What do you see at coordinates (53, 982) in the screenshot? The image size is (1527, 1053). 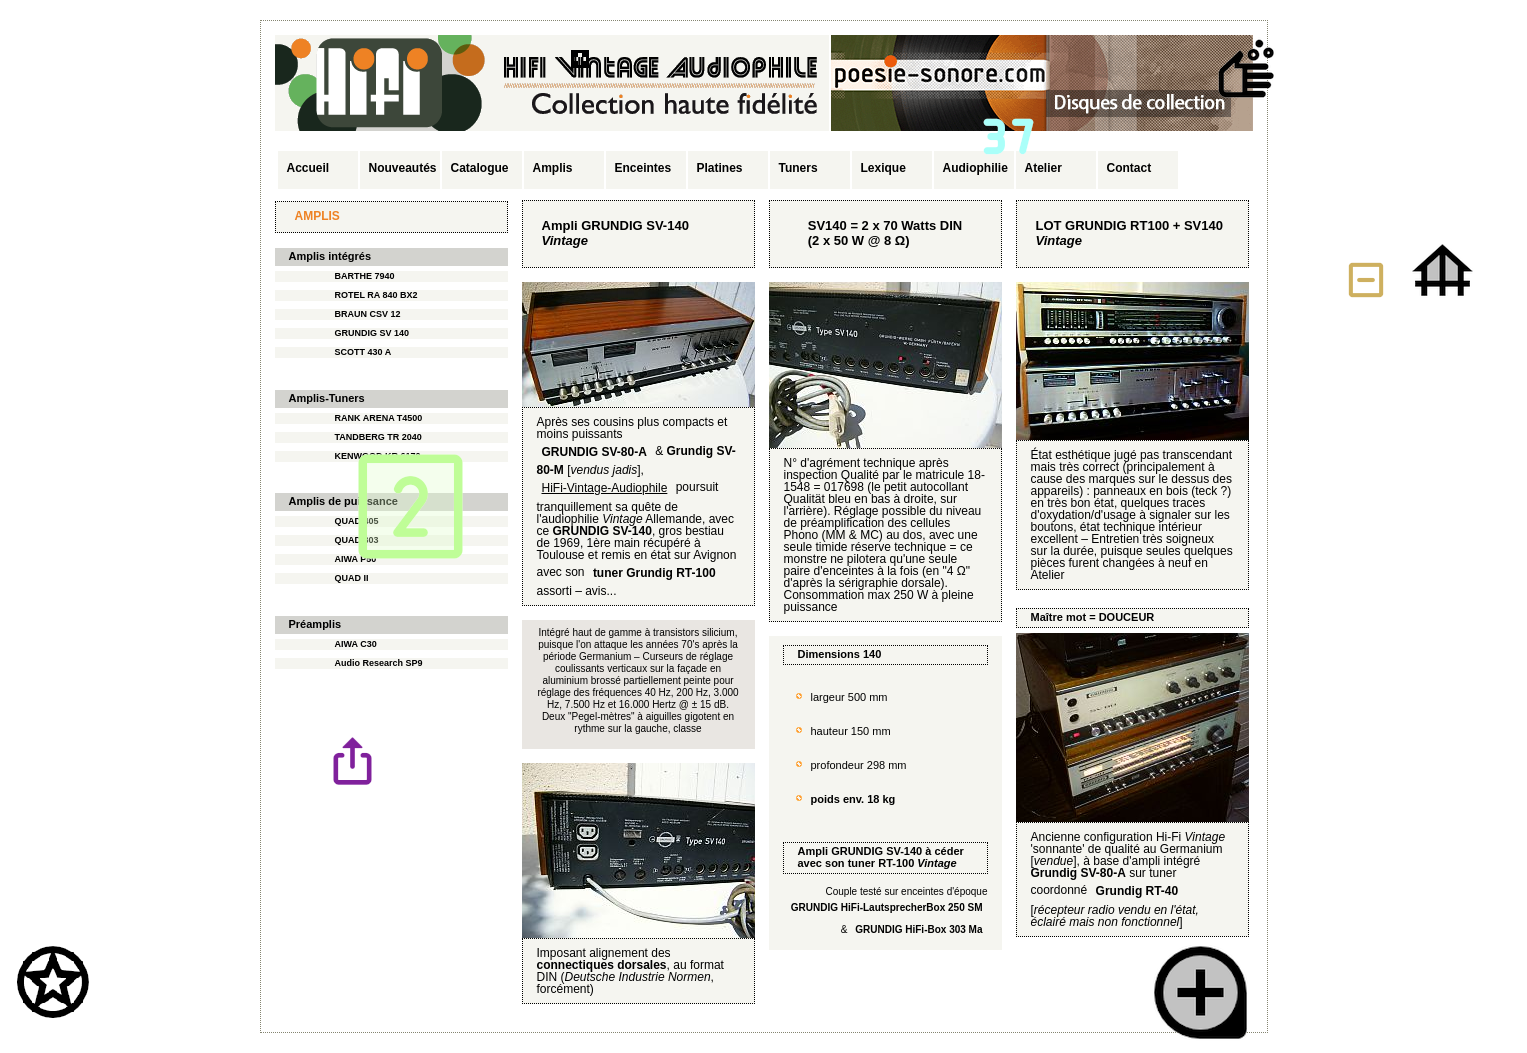 I see `view favorites or starred items` at bounding box center [53, 982].